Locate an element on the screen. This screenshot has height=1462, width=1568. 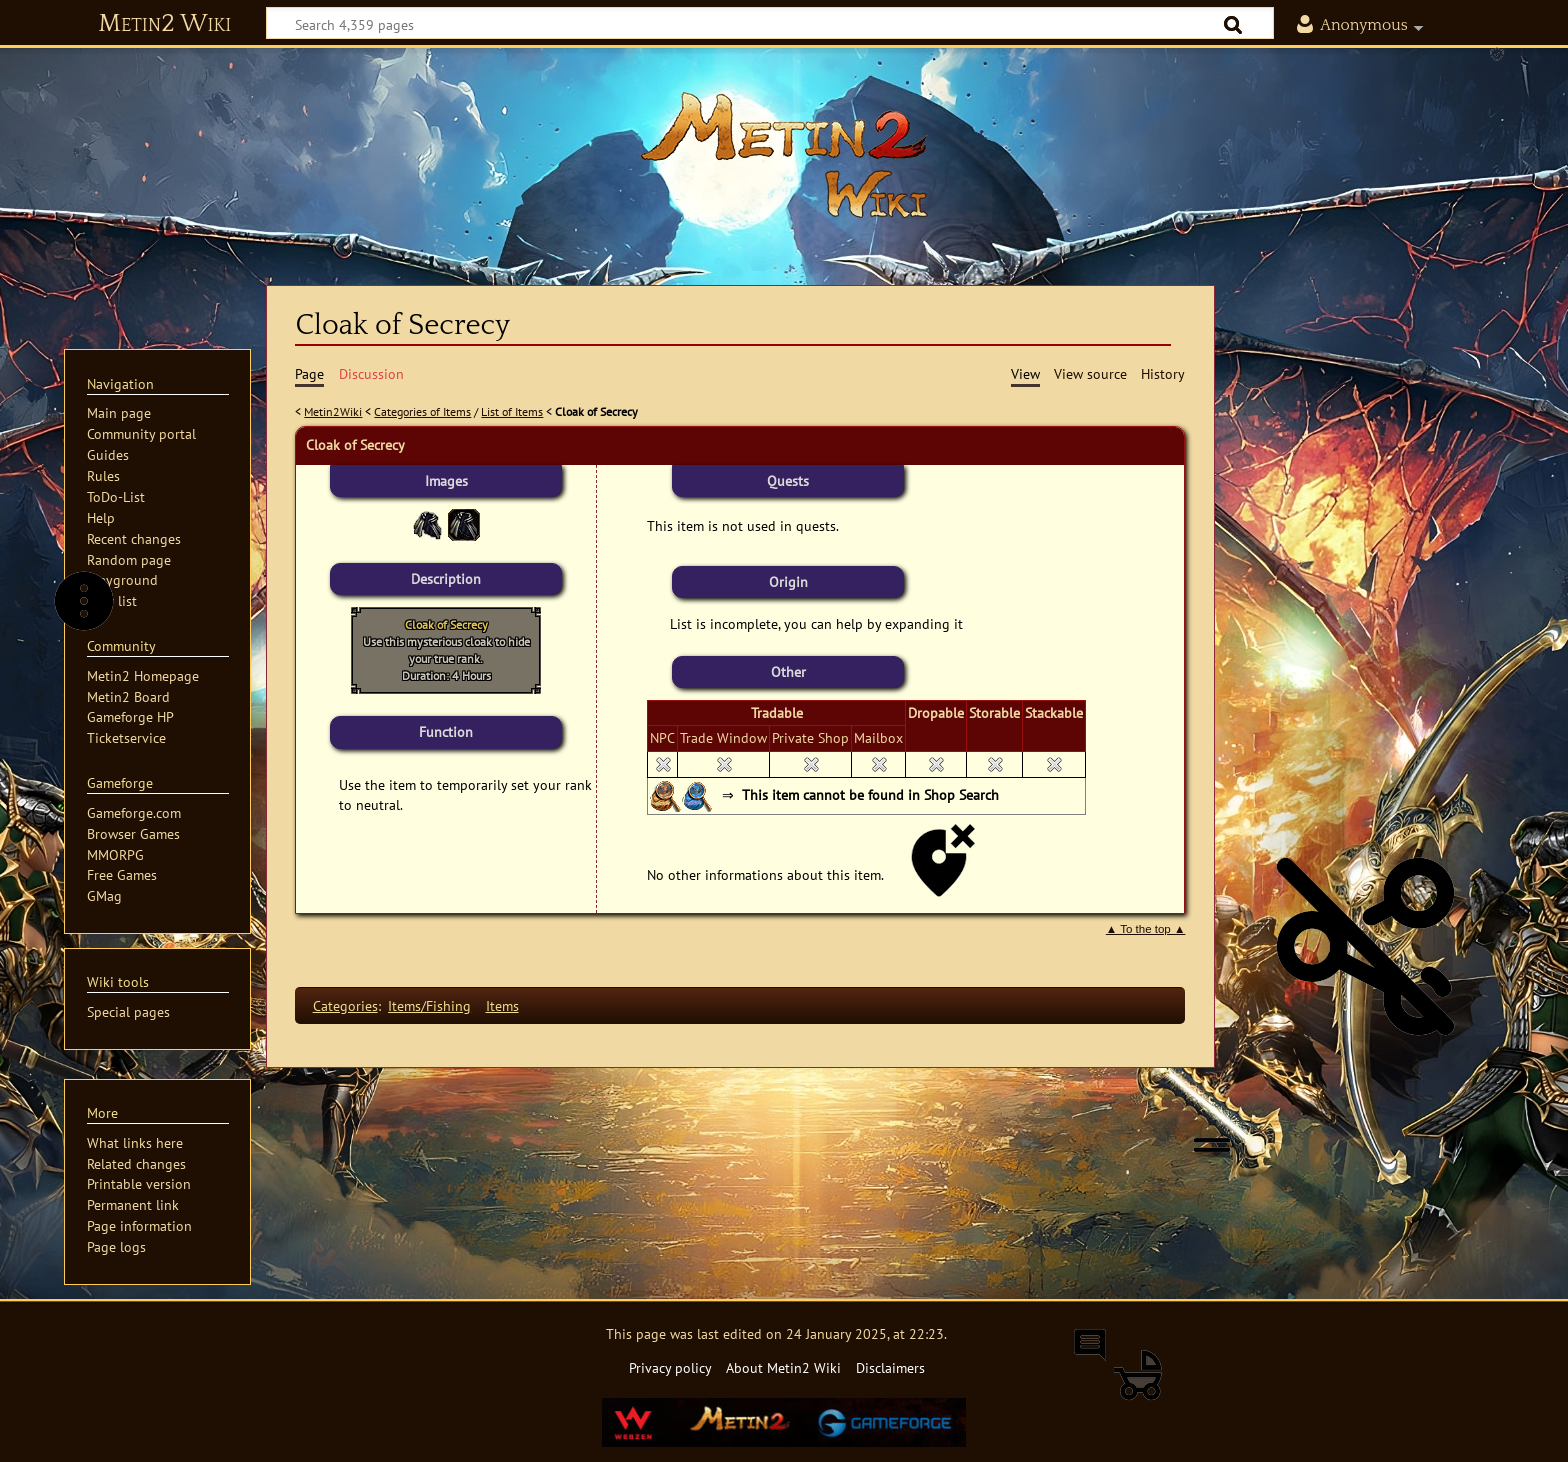
open more options menu is located at coordinates (84, 601).